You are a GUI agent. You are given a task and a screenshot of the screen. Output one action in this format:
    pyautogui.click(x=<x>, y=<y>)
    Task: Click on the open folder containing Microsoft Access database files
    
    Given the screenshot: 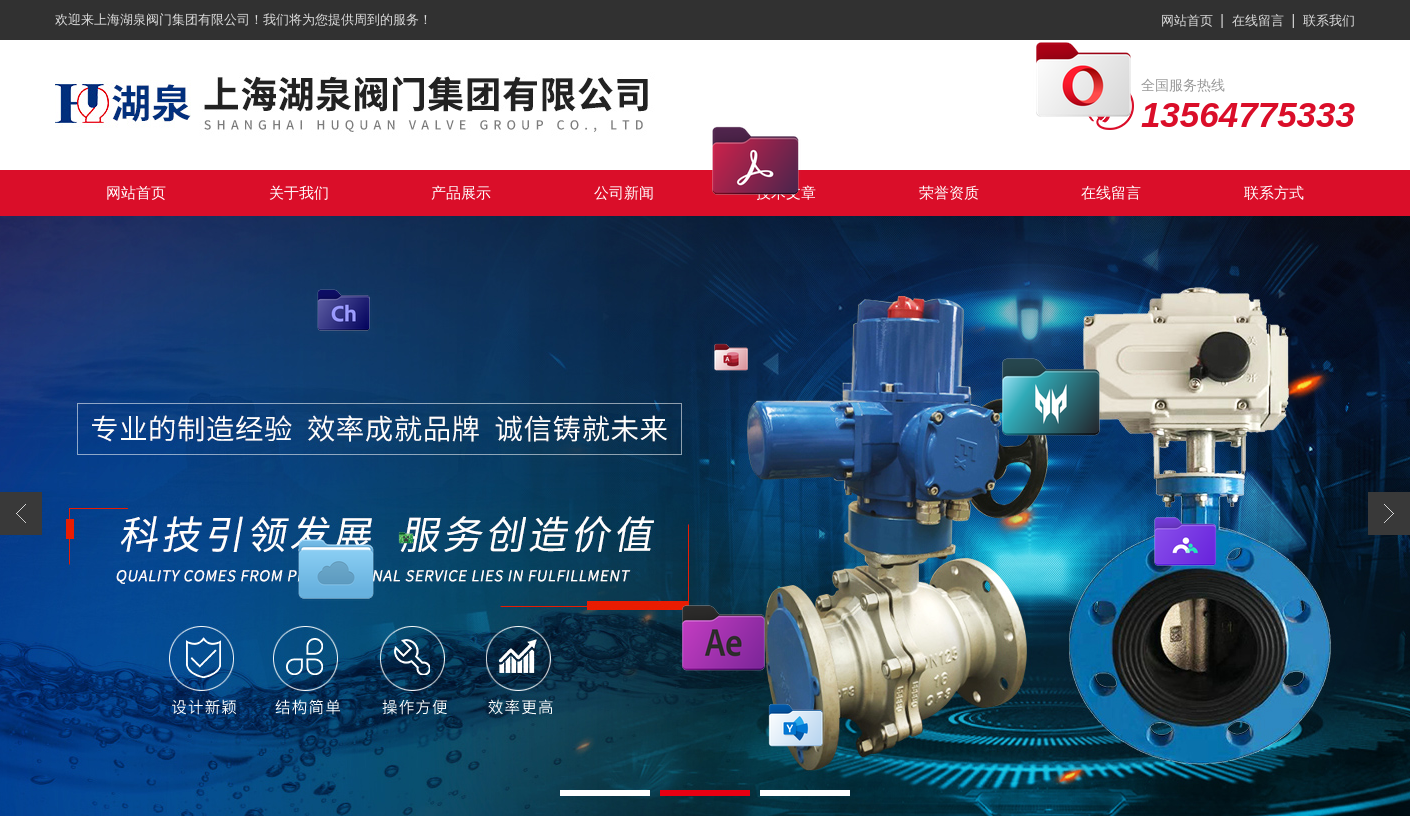 What is the action you would take?
    pyautogui.click(x=731, y=358)
    